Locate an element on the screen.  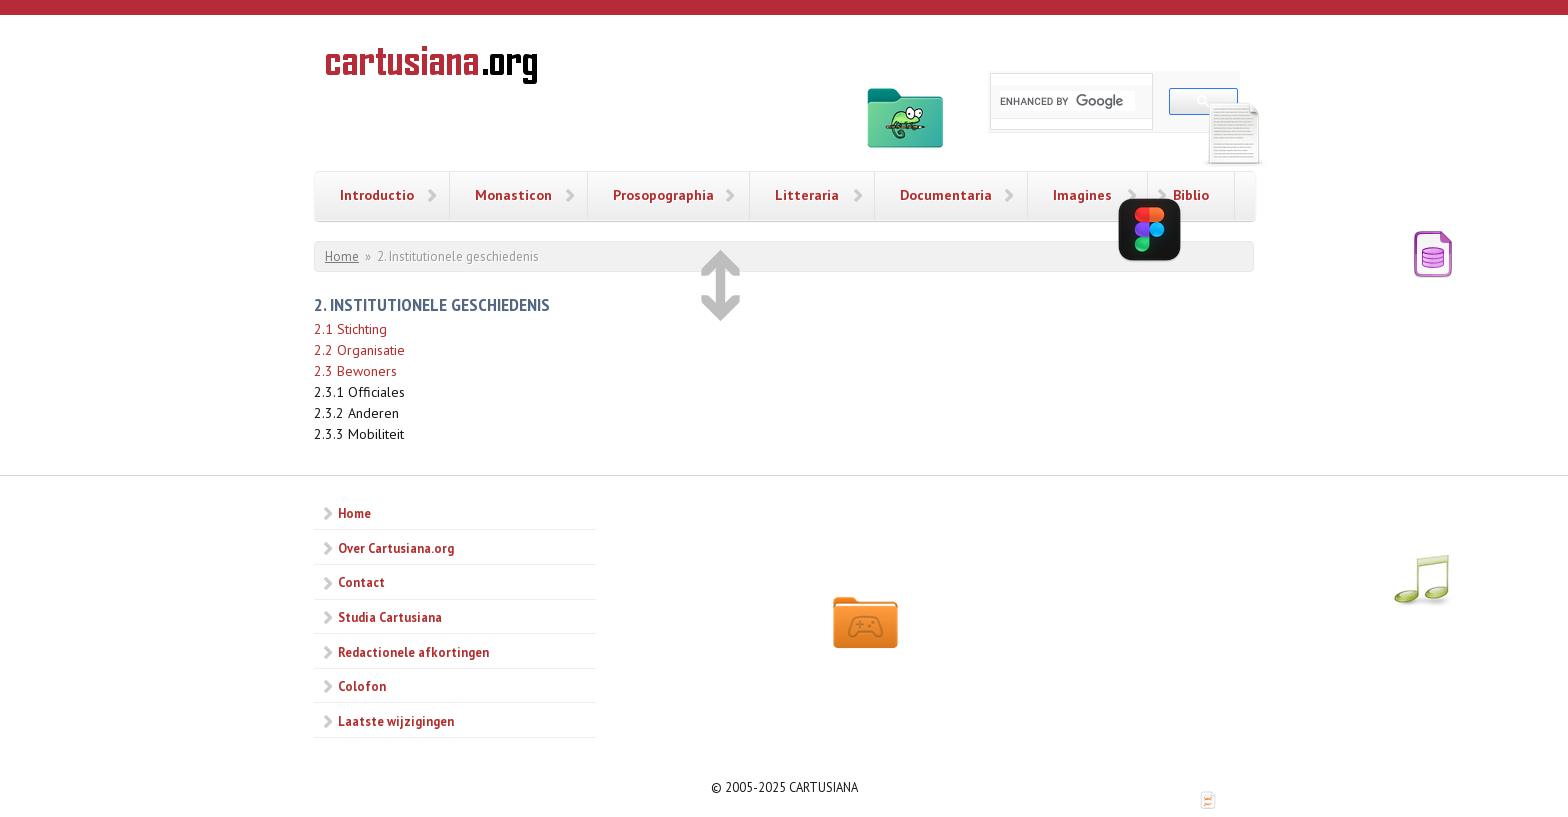
open notepad++ project folder is located at coordinates (905, 120).